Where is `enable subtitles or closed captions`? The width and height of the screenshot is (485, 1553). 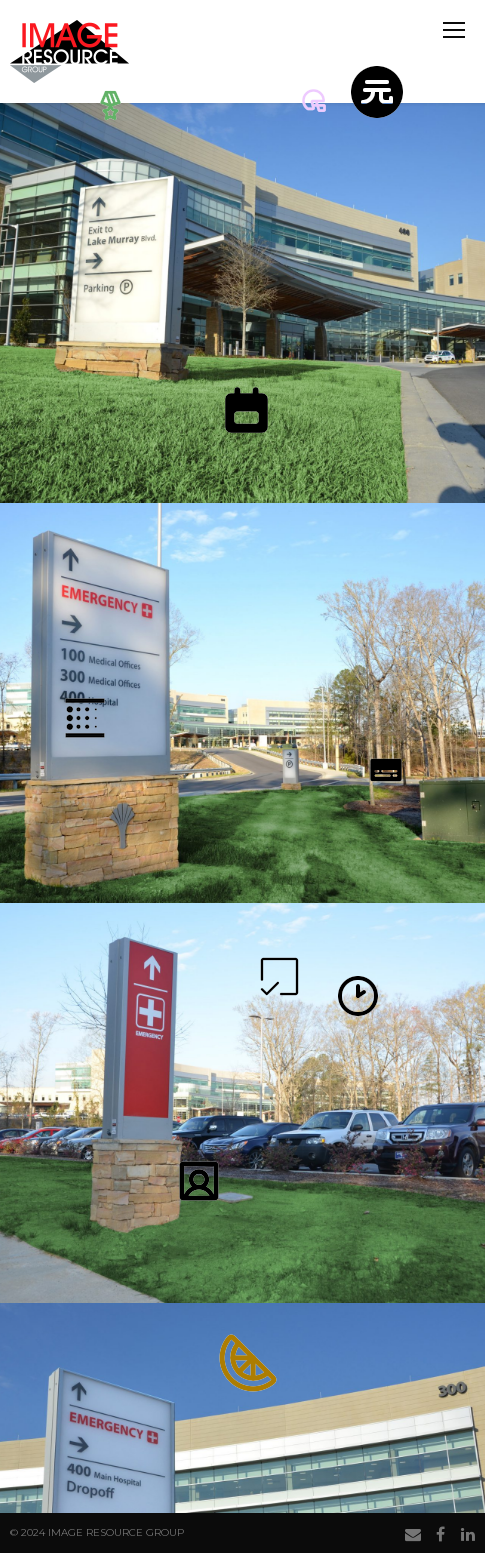 enable subtitles or closed captions is located at coordinates (386, 770).